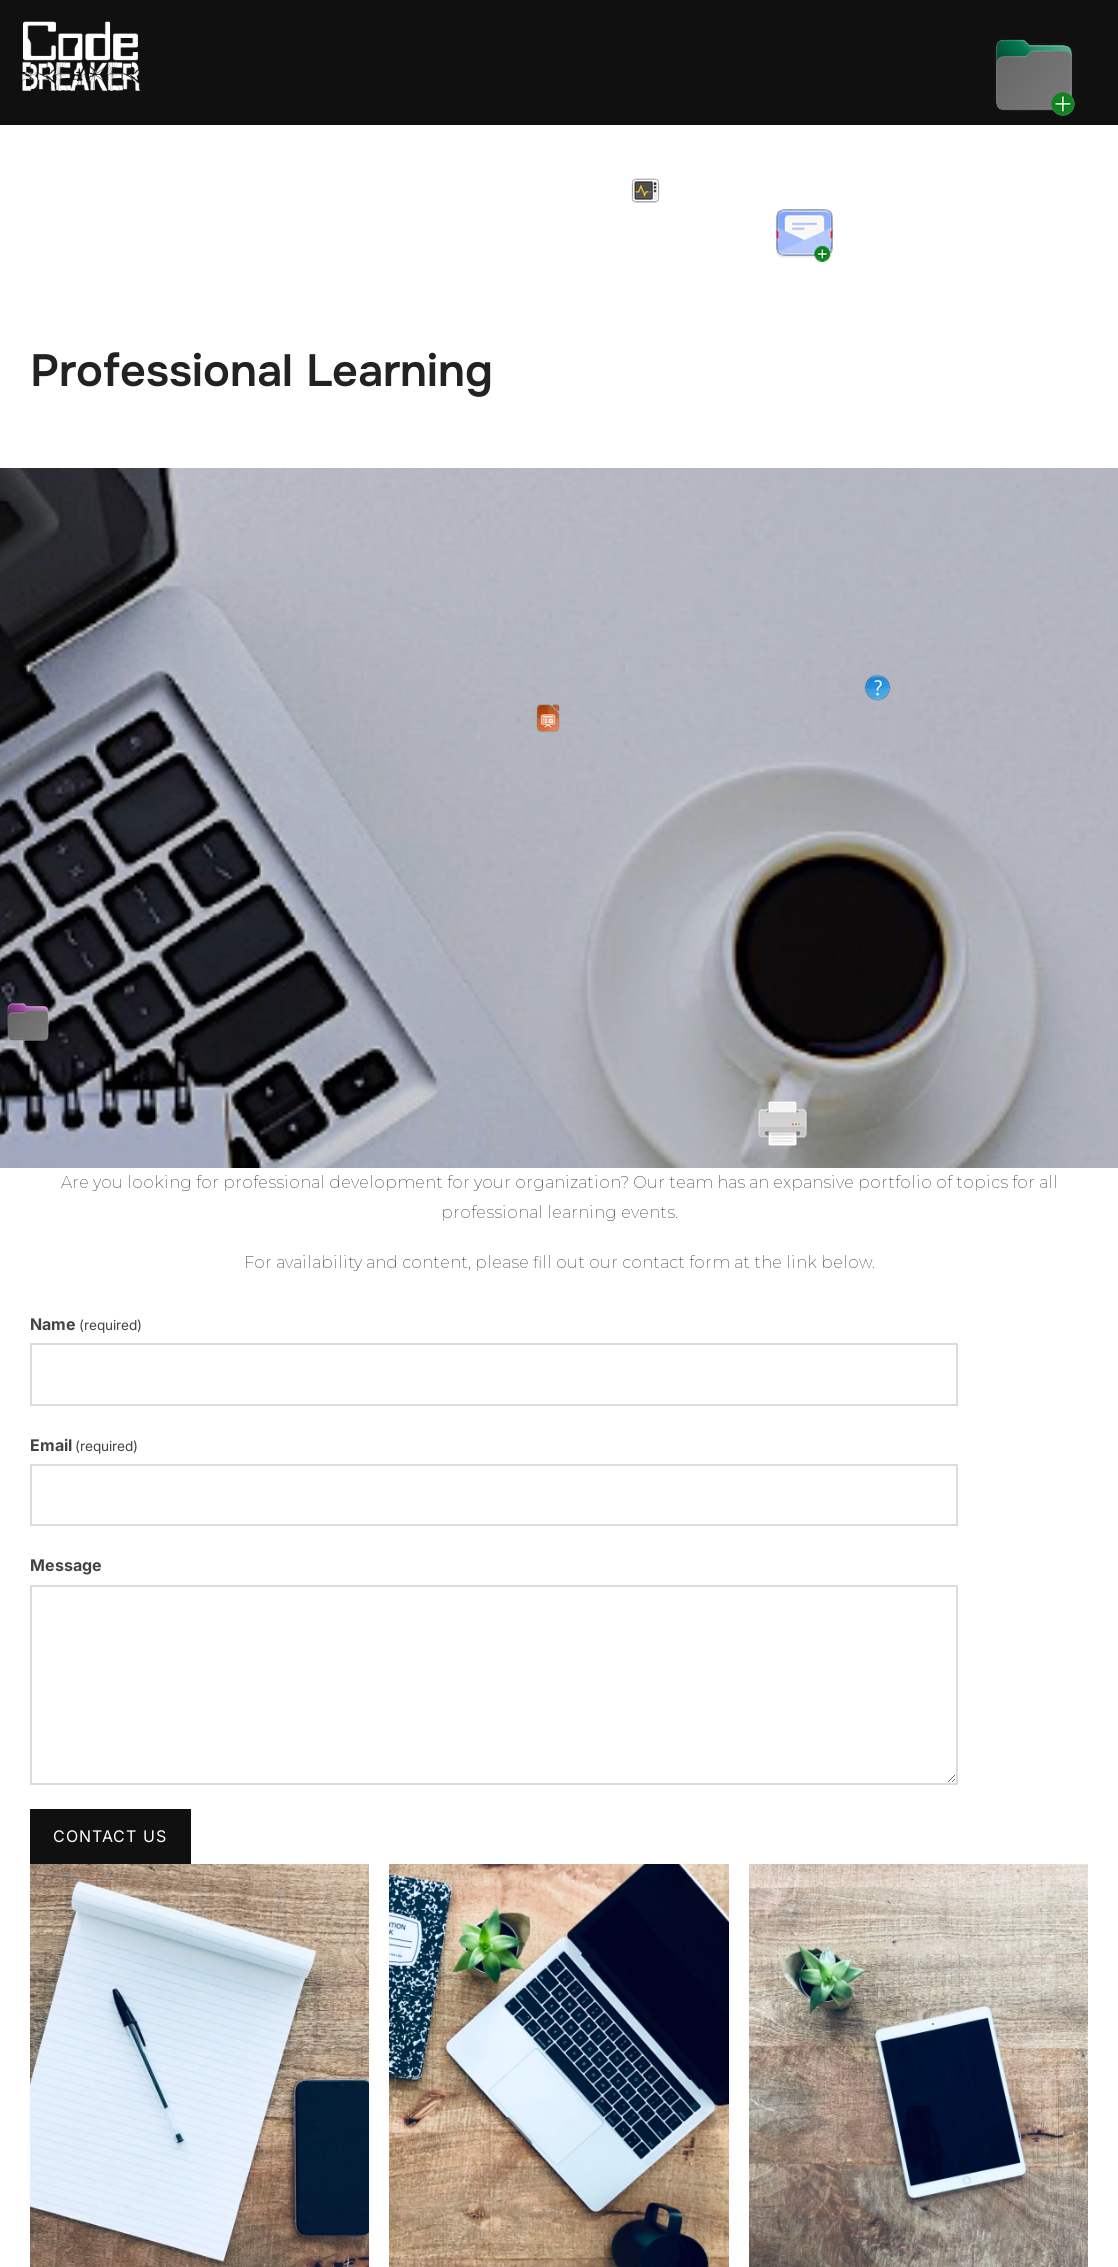  What do you see at coordinates (645, 190) in the screenshot?
I see `open system monitor to view resource usage` at bounding box center [645, 190].